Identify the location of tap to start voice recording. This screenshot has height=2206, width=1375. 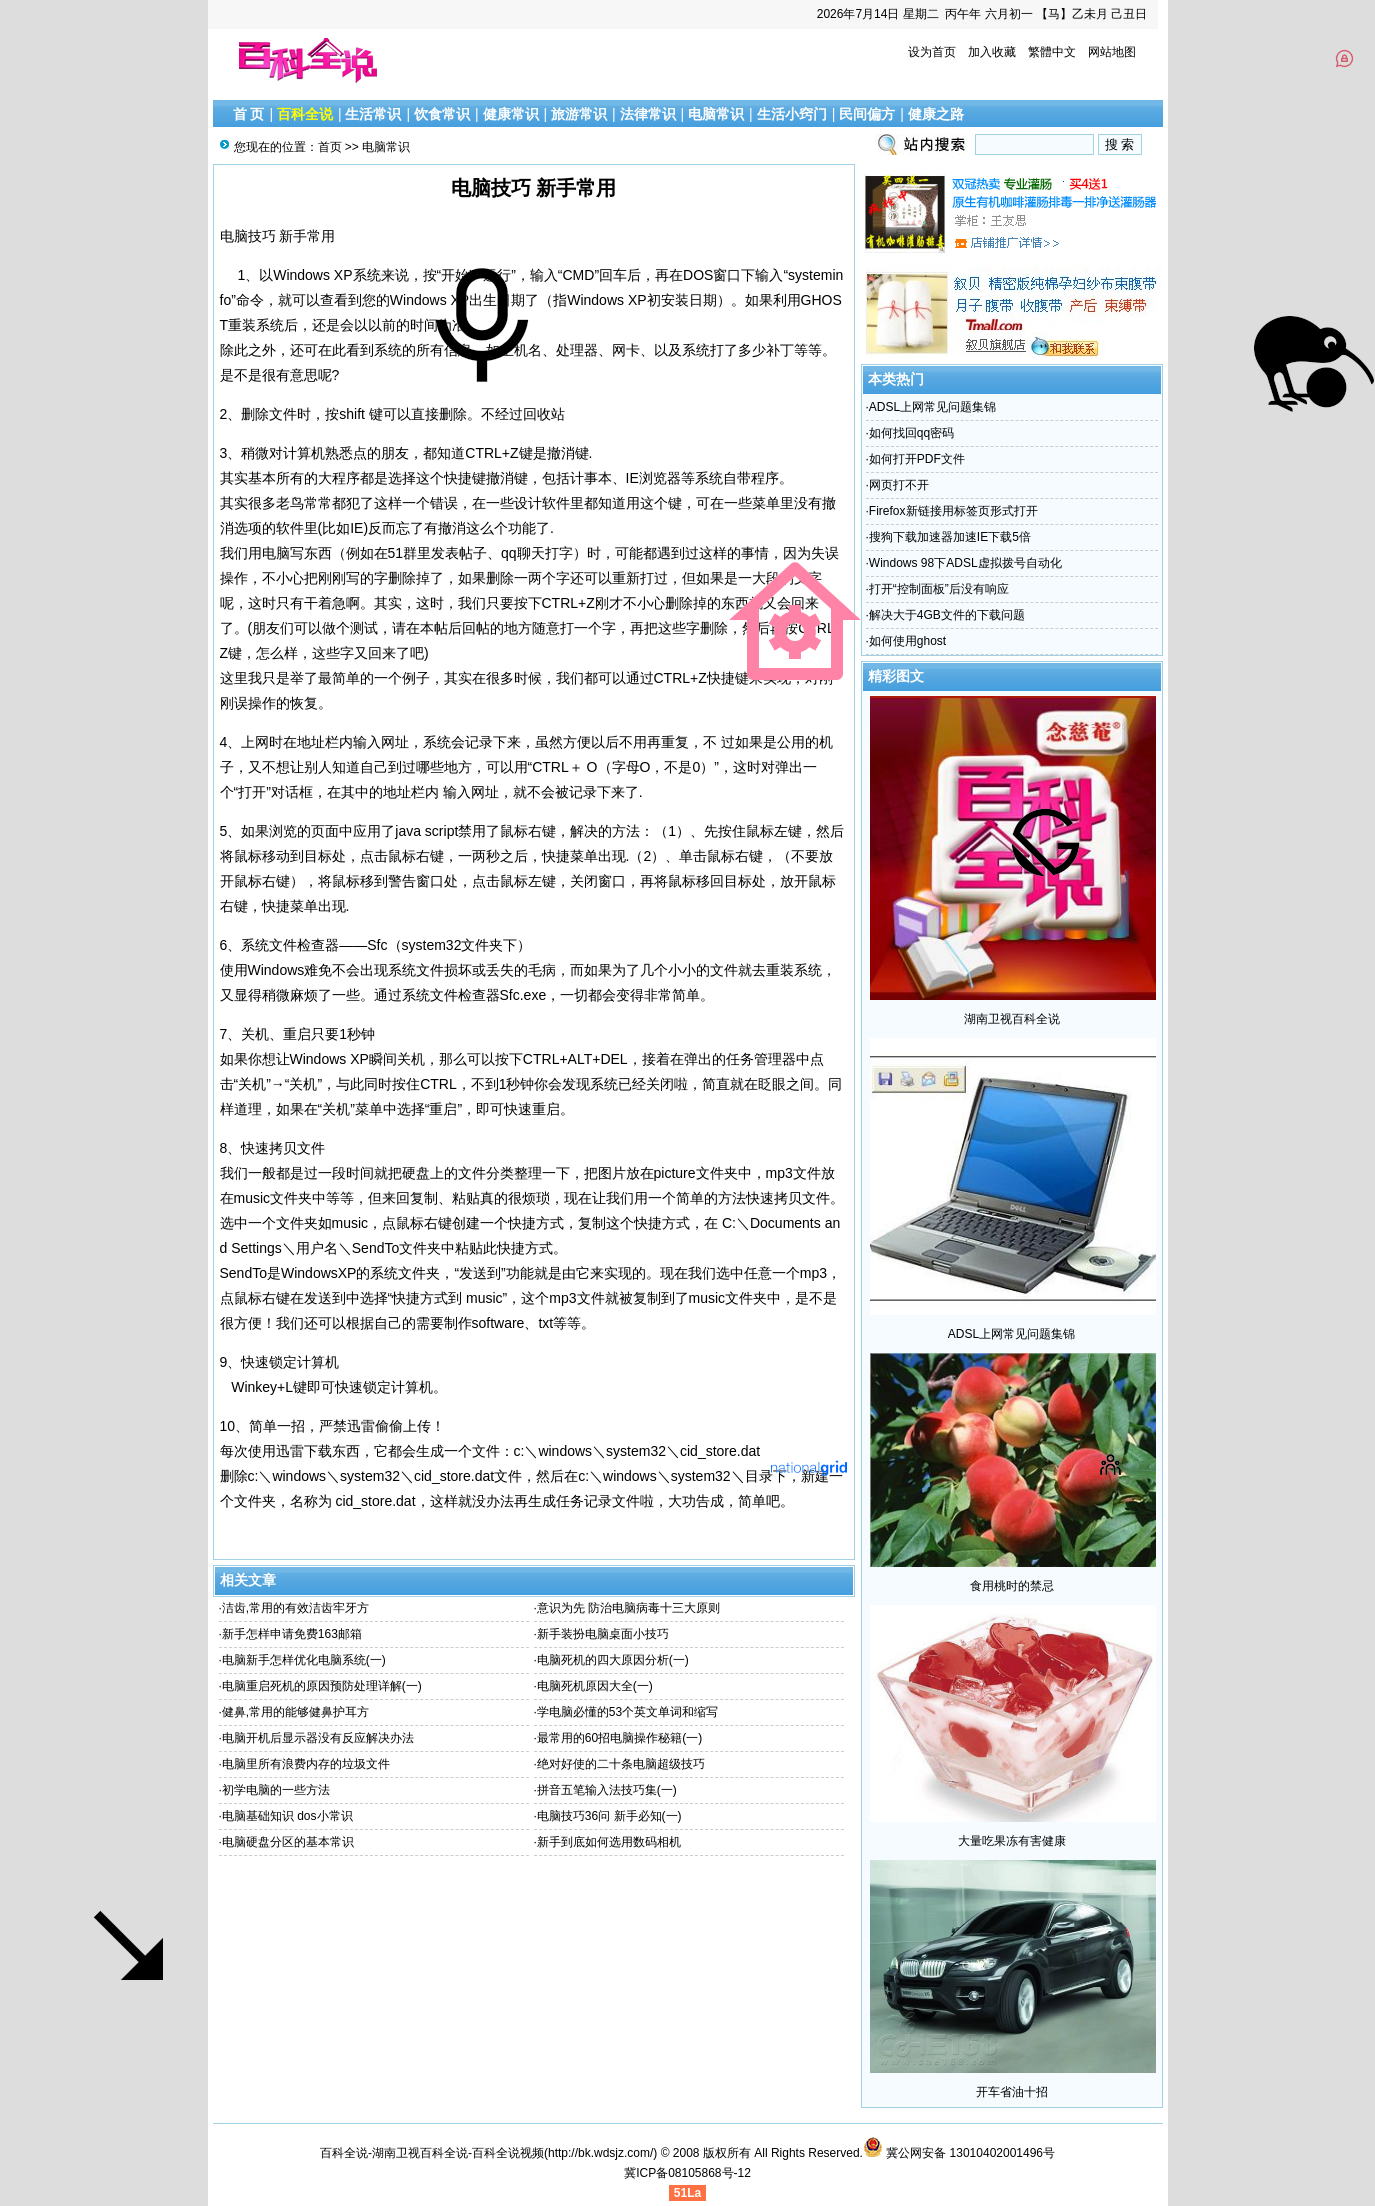
(482, 325).